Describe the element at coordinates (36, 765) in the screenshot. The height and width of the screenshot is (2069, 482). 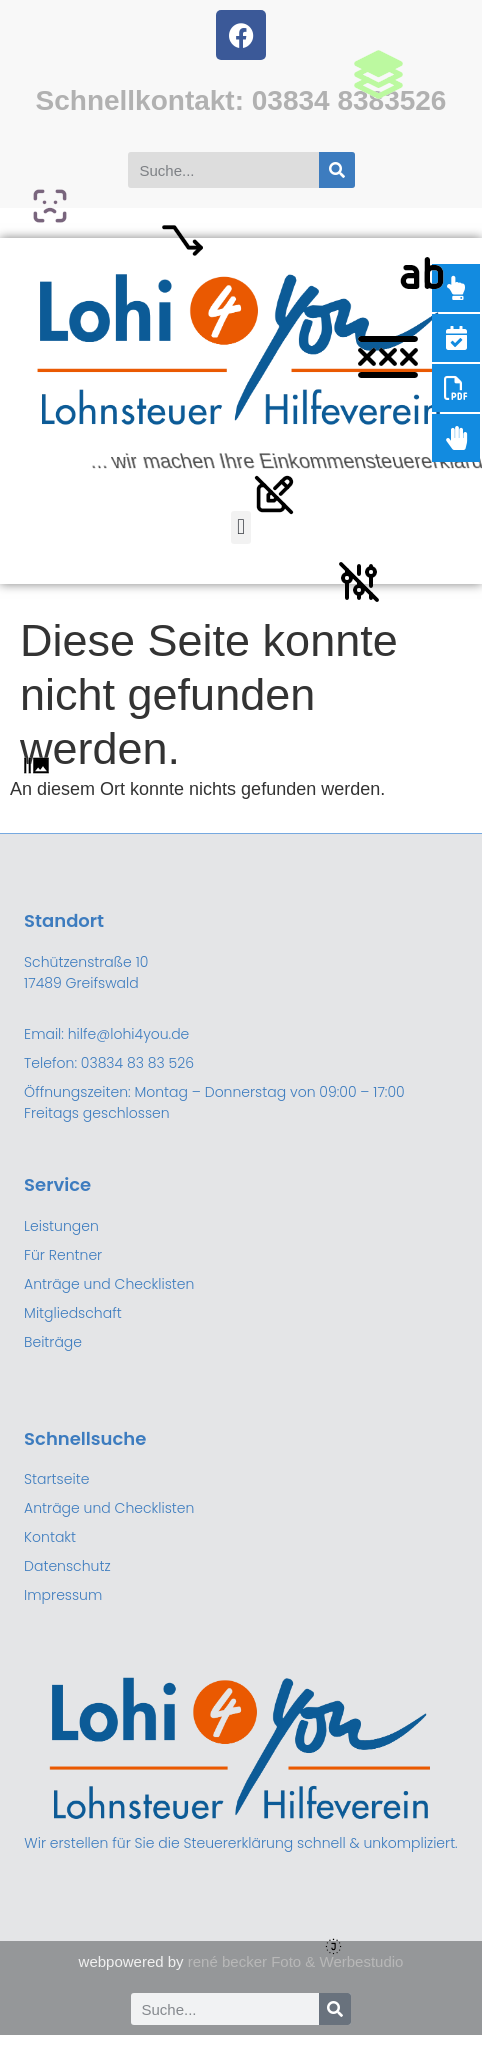
I see `enable burst mode for rapid photo capture` at that location.